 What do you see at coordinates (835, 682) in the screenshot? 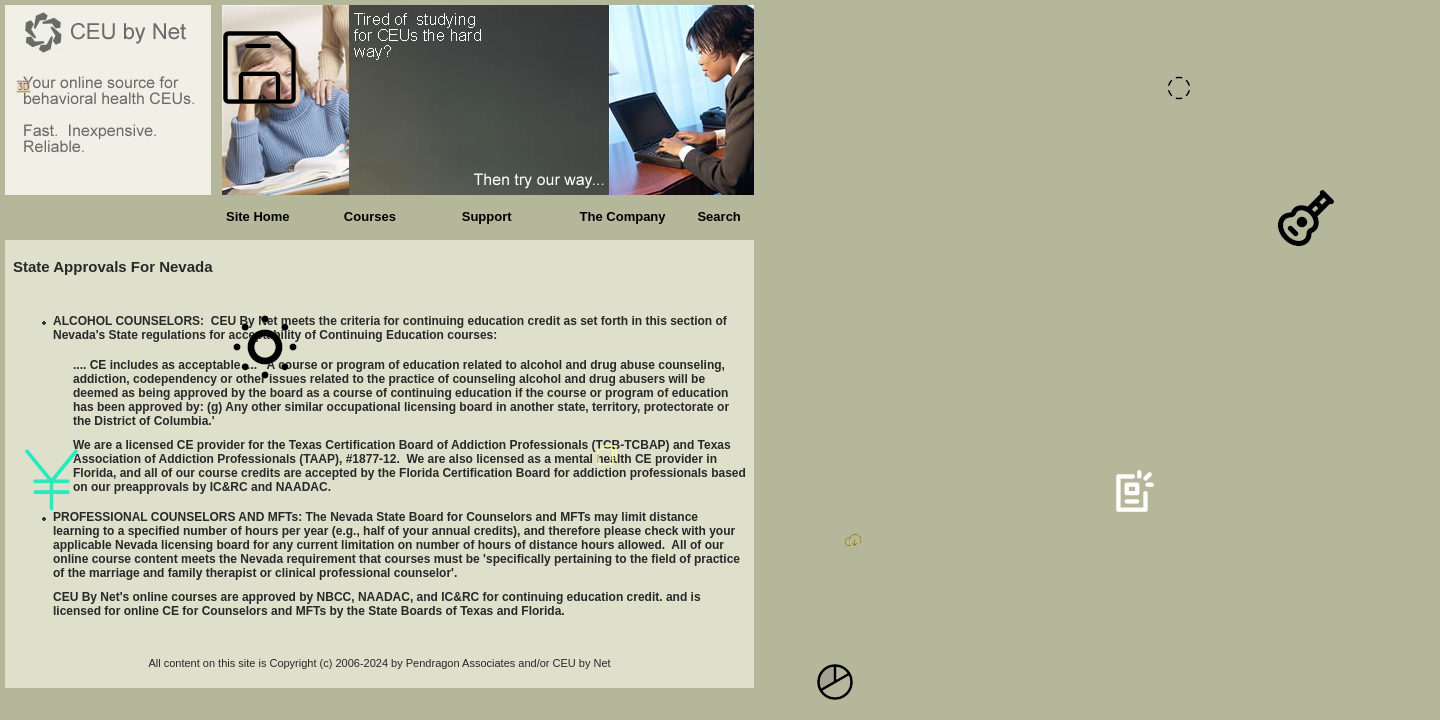
I see `view analytics or statistics breakdown` at bounding box center [835, 682].